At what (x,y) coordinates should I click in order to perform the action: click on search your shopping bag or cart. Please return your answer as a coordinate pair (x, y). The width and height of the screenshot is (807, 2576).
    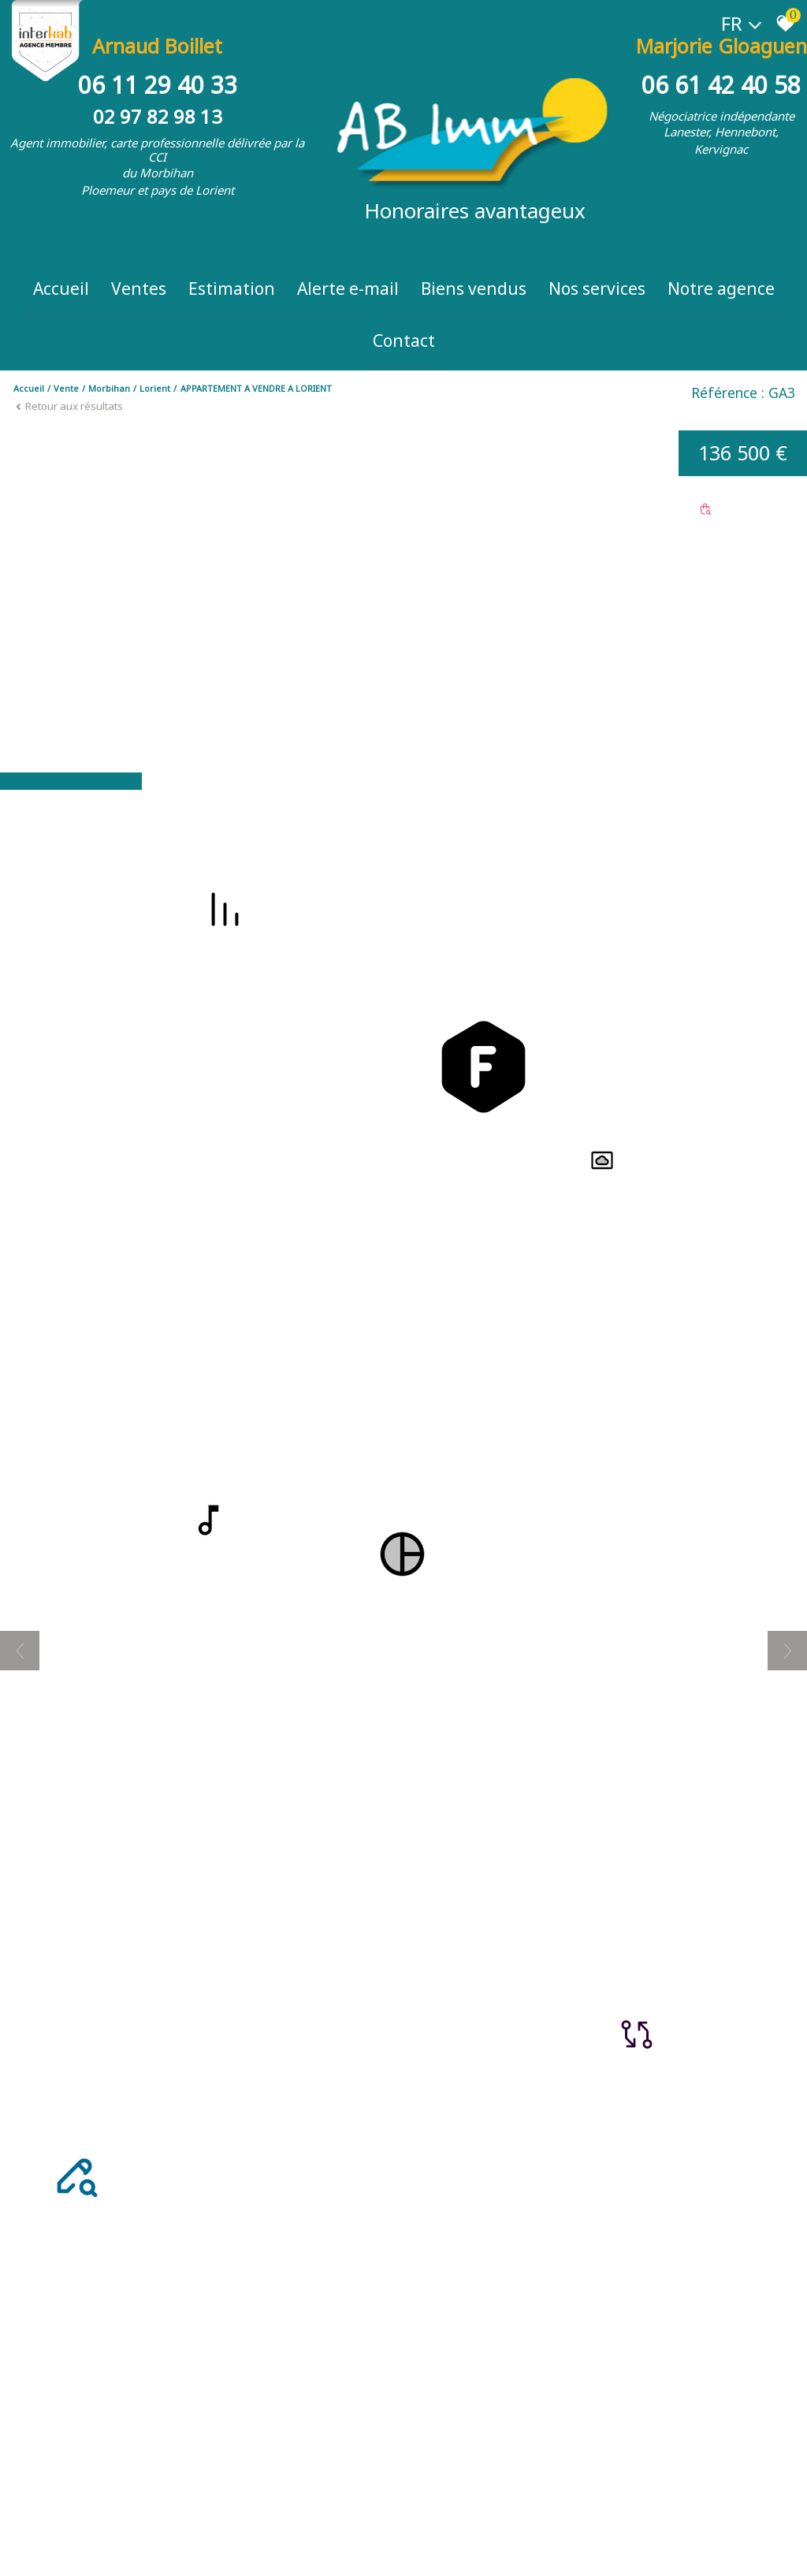
    Looking at the image, I should click on (705, 508).